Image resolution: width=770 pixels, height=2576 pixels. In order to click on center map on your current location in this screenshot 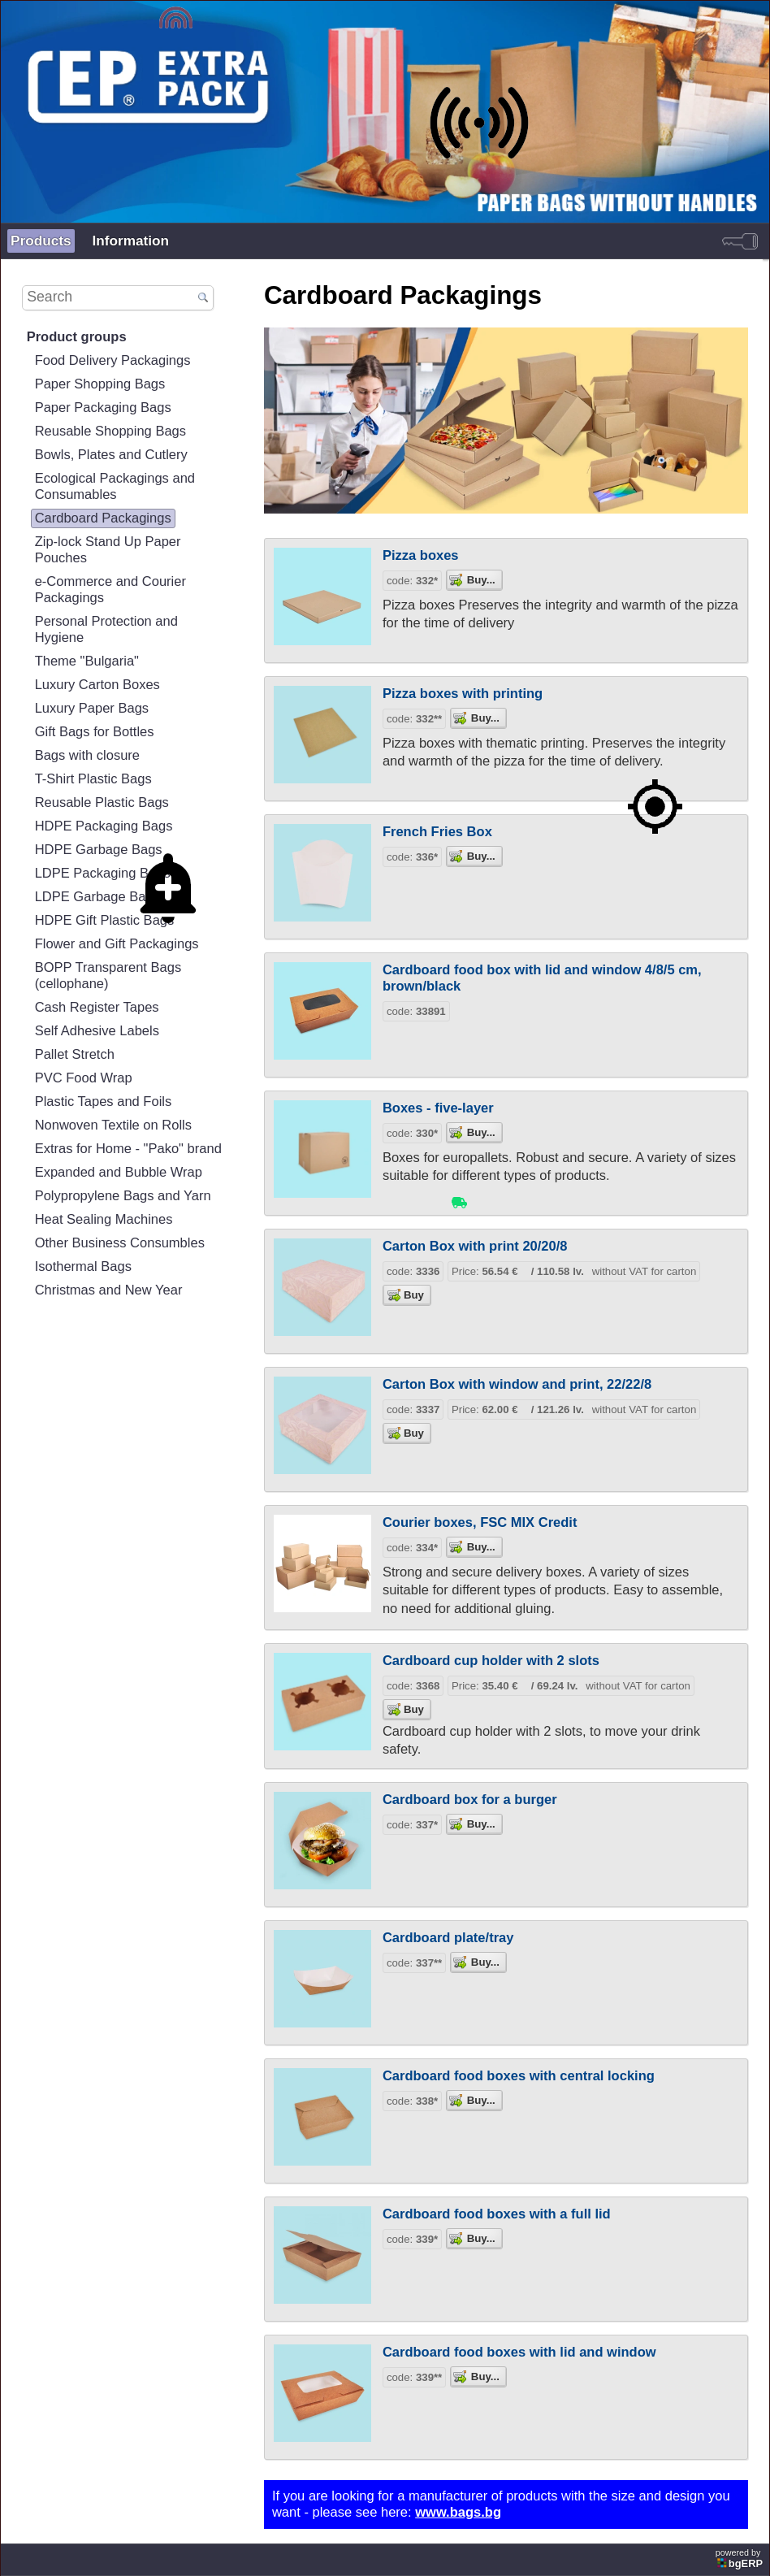, I will do `click(655, 806)`.